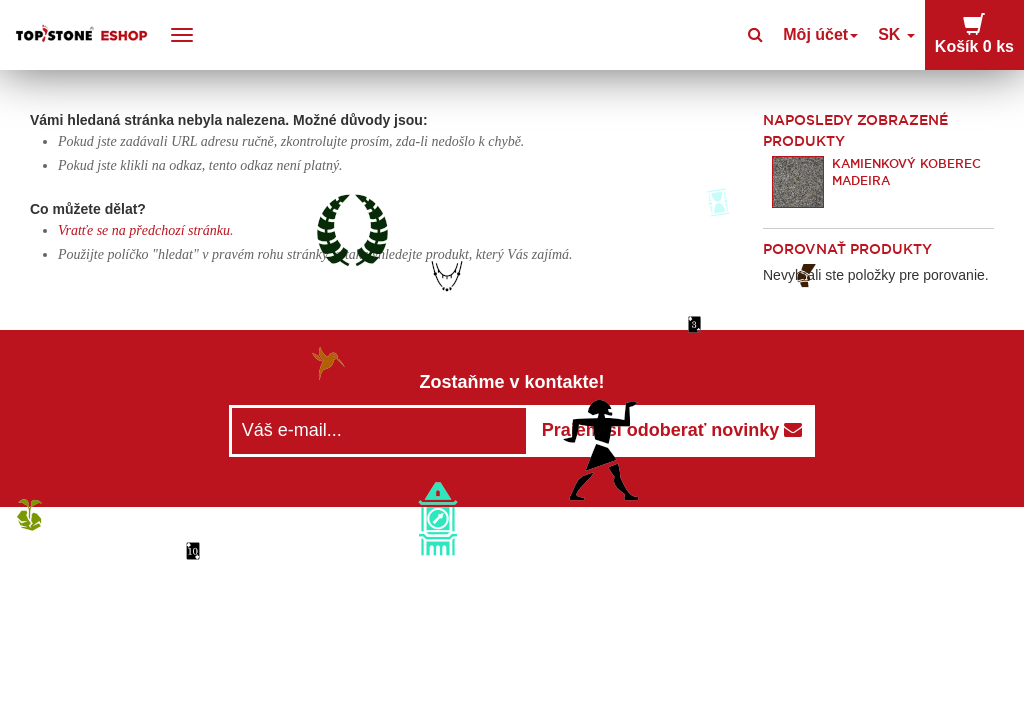 The height and width of the screenshot is (720, 1024). I want to click on ten of spades playing card, so click(193, 551).